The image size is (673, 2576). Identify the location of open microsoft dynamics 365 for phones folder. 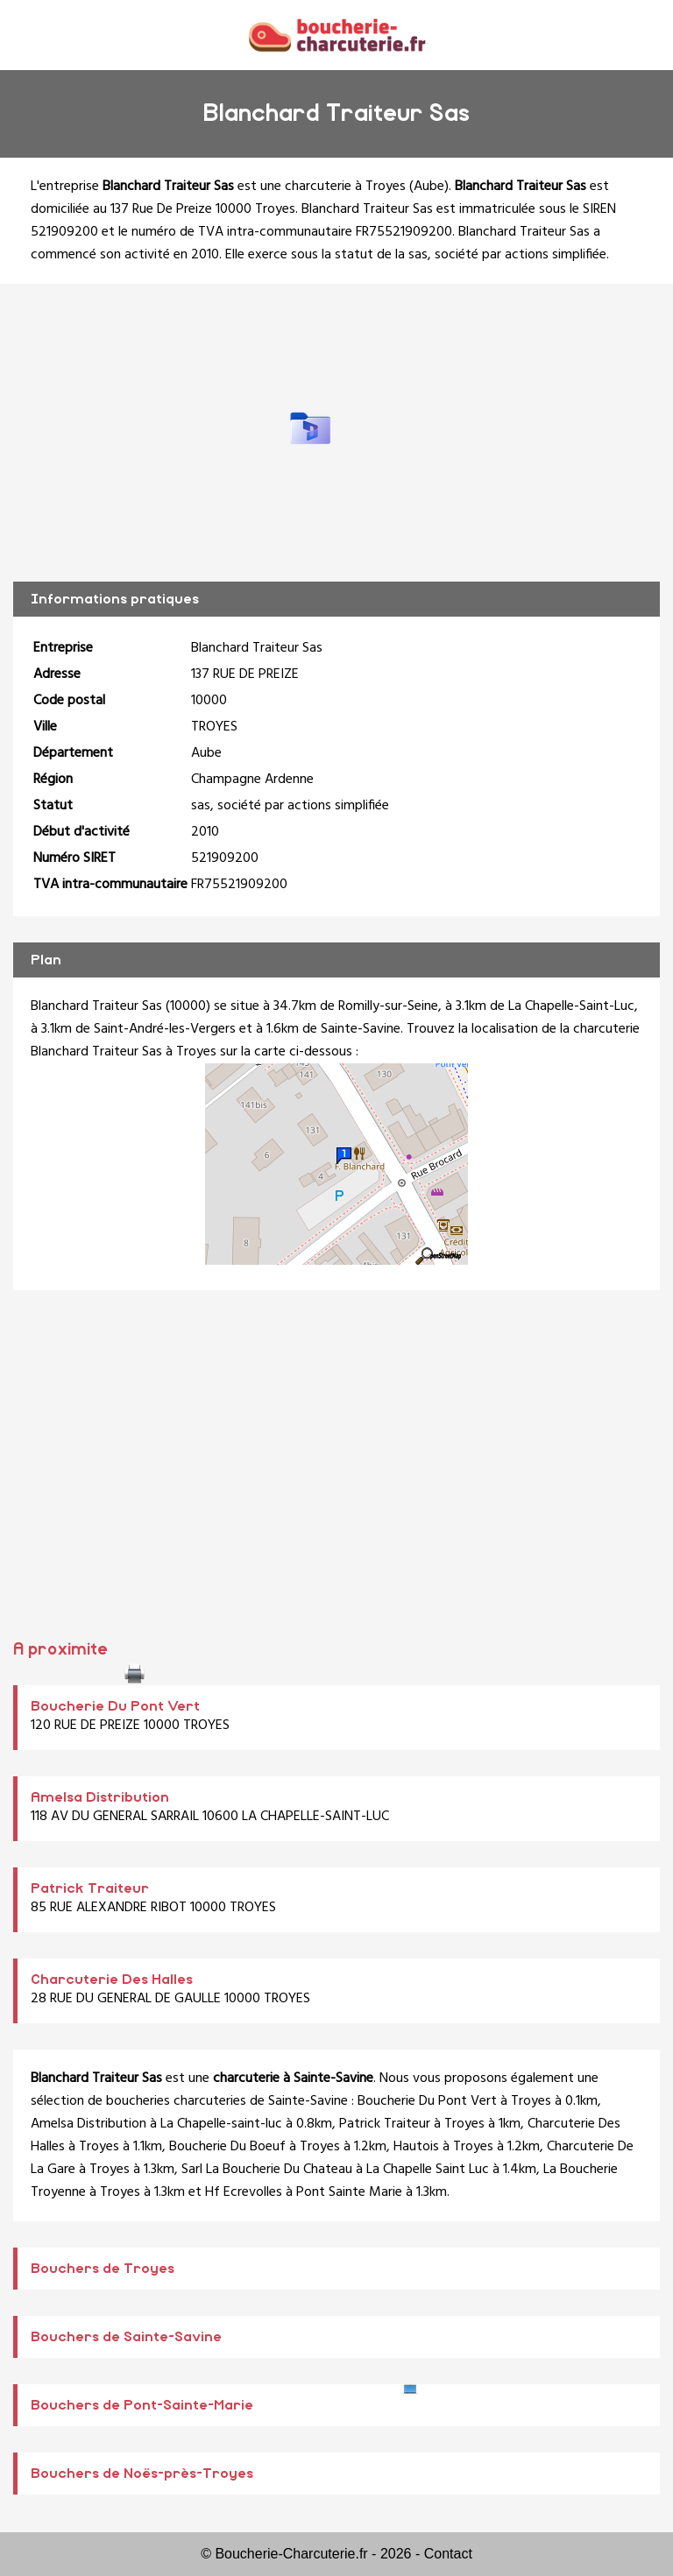
(310, 429).